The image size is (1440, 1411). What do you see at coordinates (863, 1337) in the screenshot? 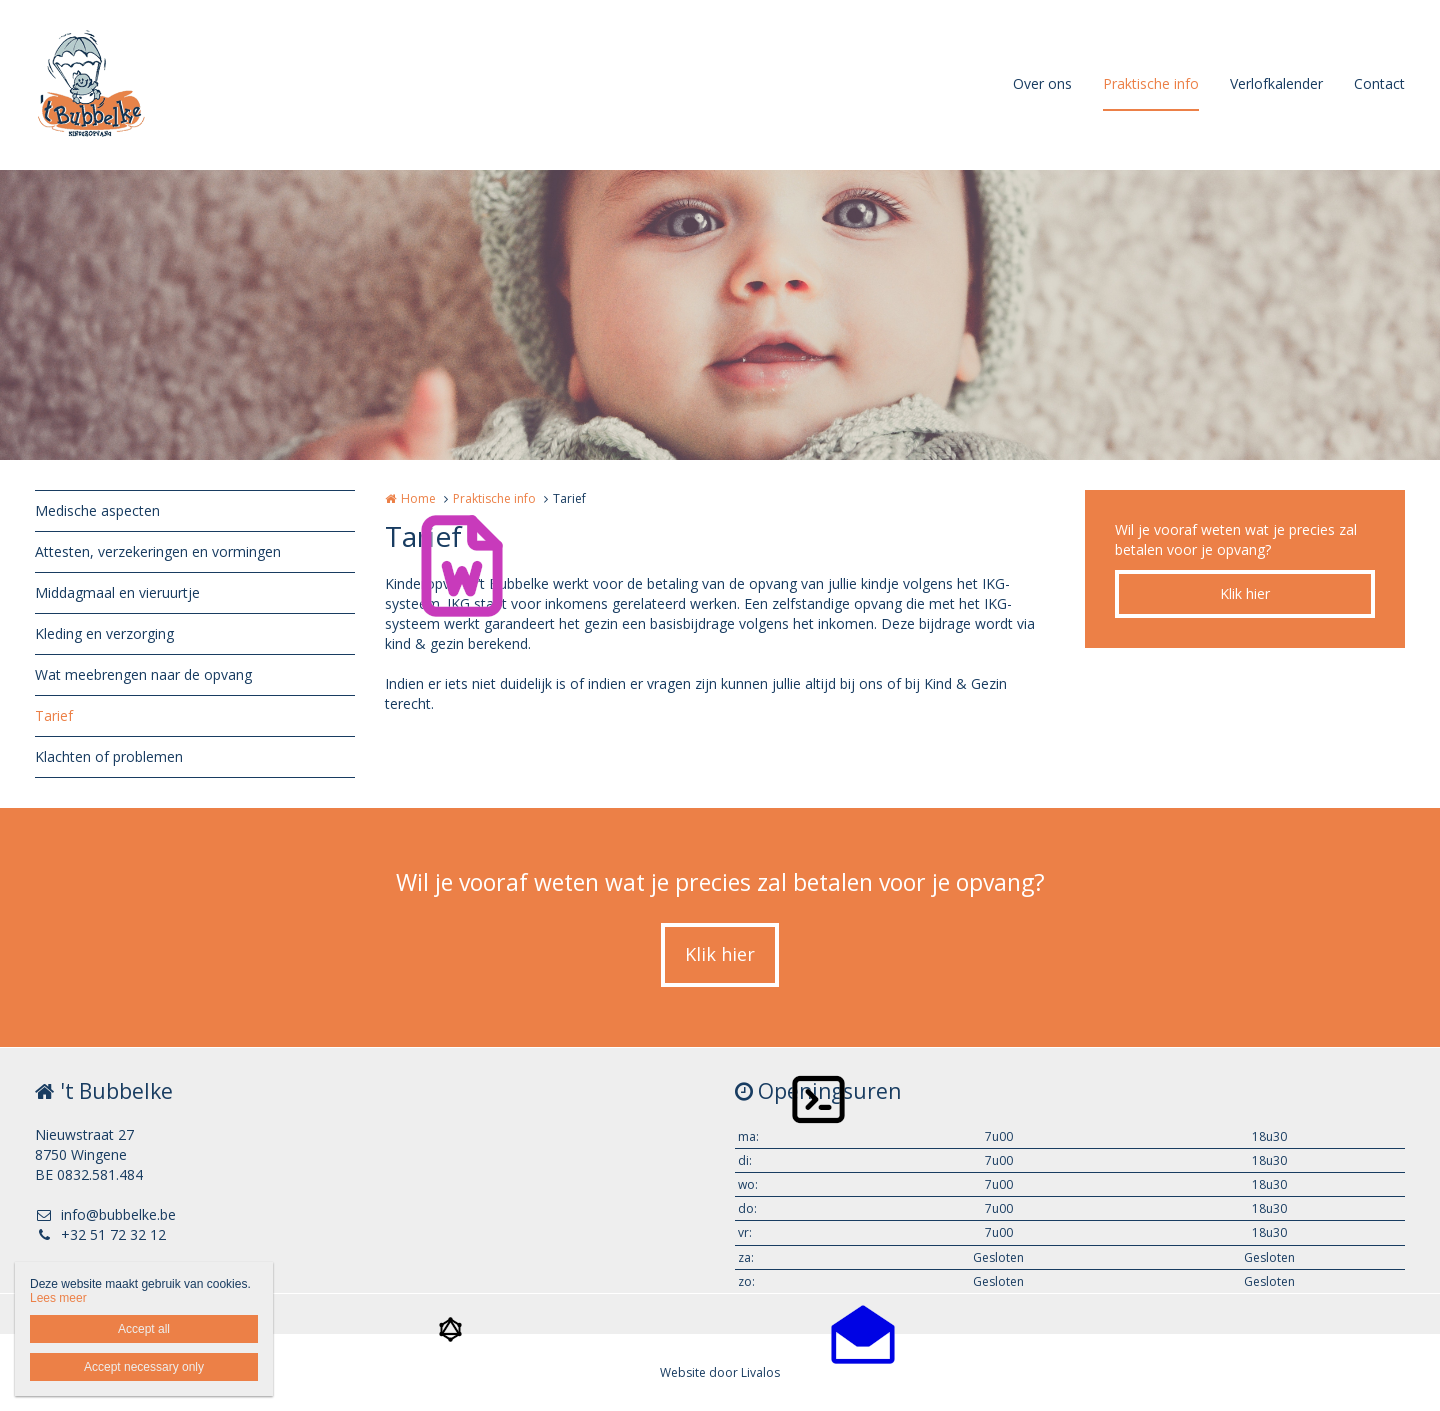
I see `view an opened or read email` at bounding box center [863, 1337].